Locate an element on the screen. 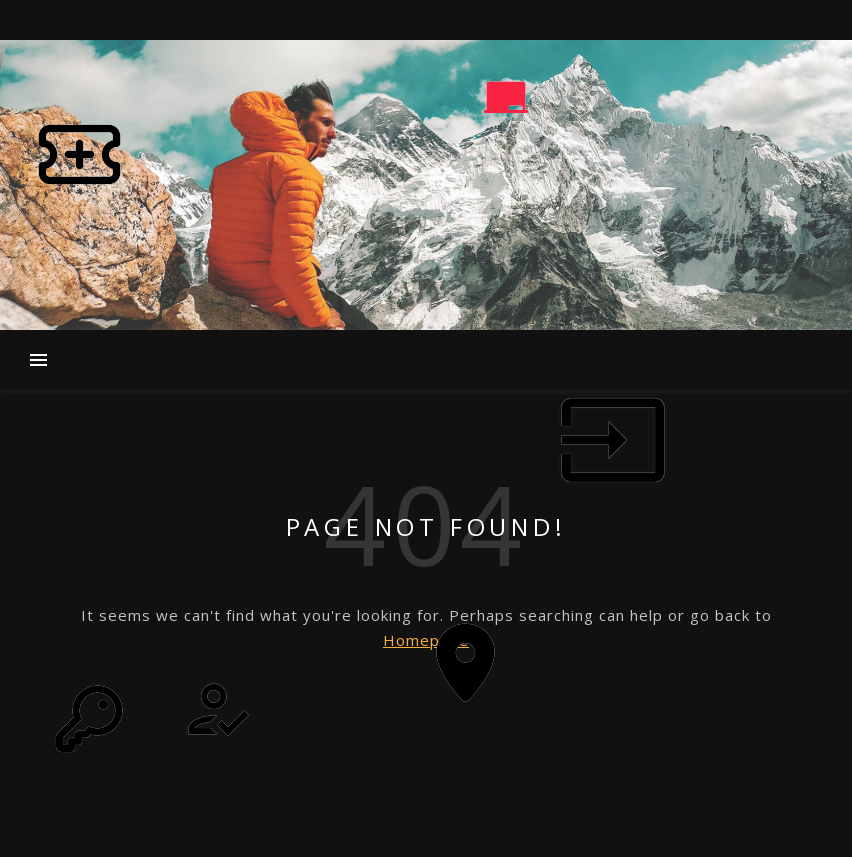  indicates a verified or registered user is located at coordinates (217, 709).